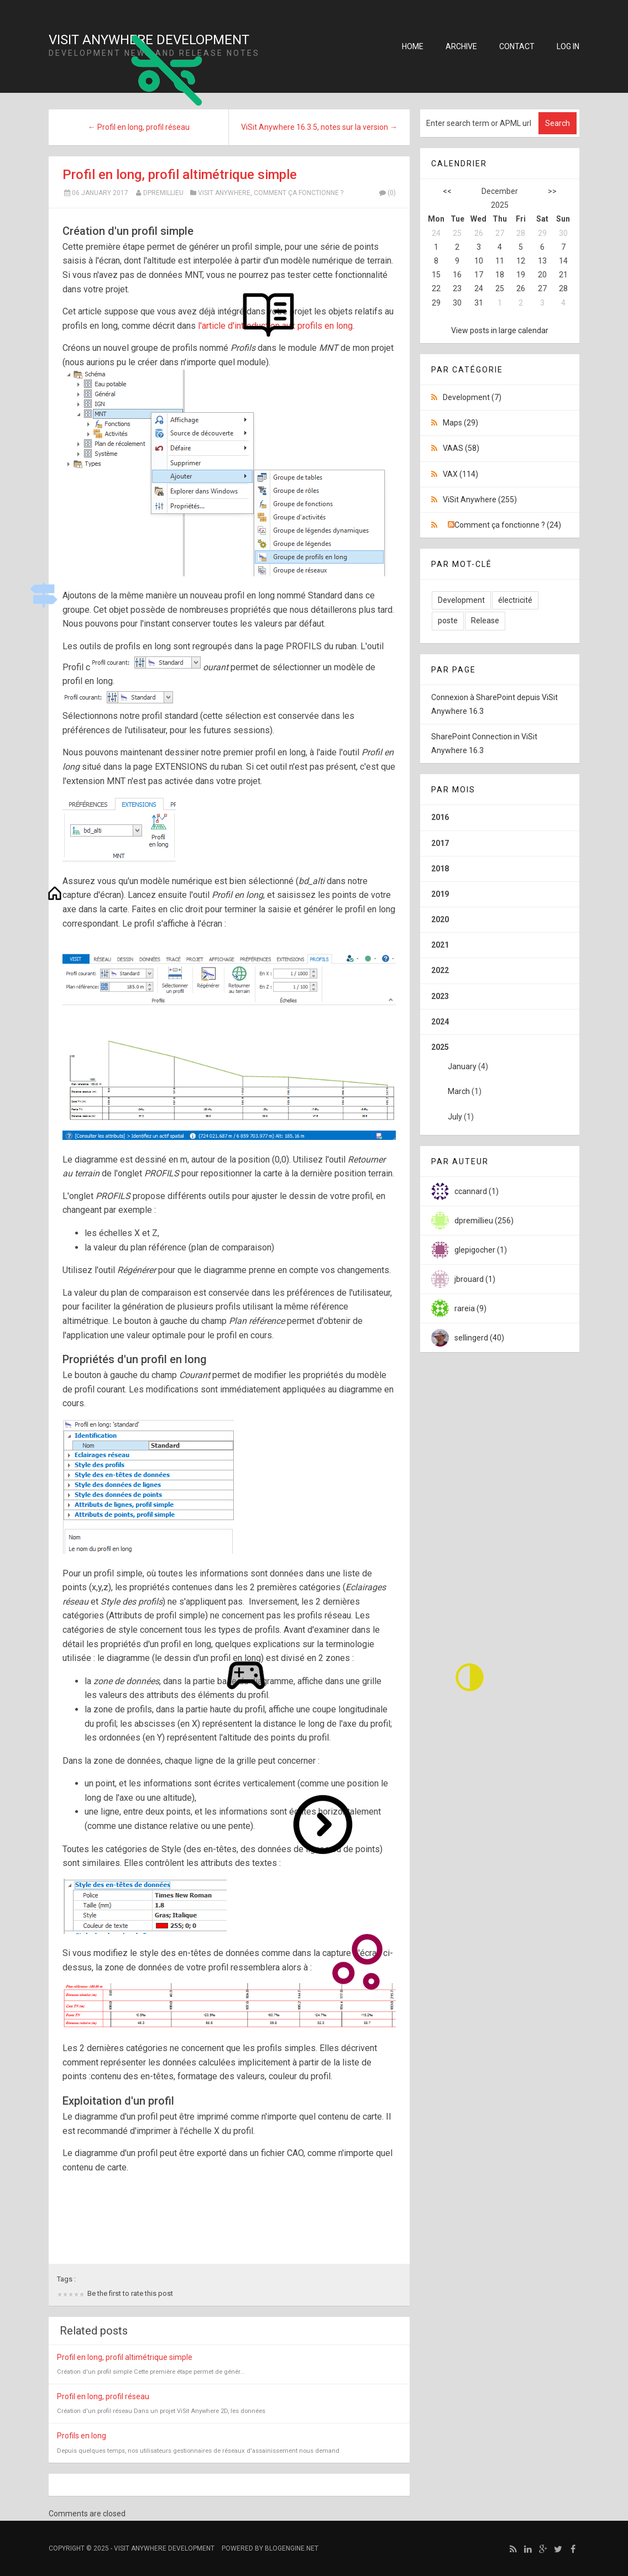  Describe the element at coordinates (360, 1962) in the screenshot. I see `view bubble chart data visualization` at that location.